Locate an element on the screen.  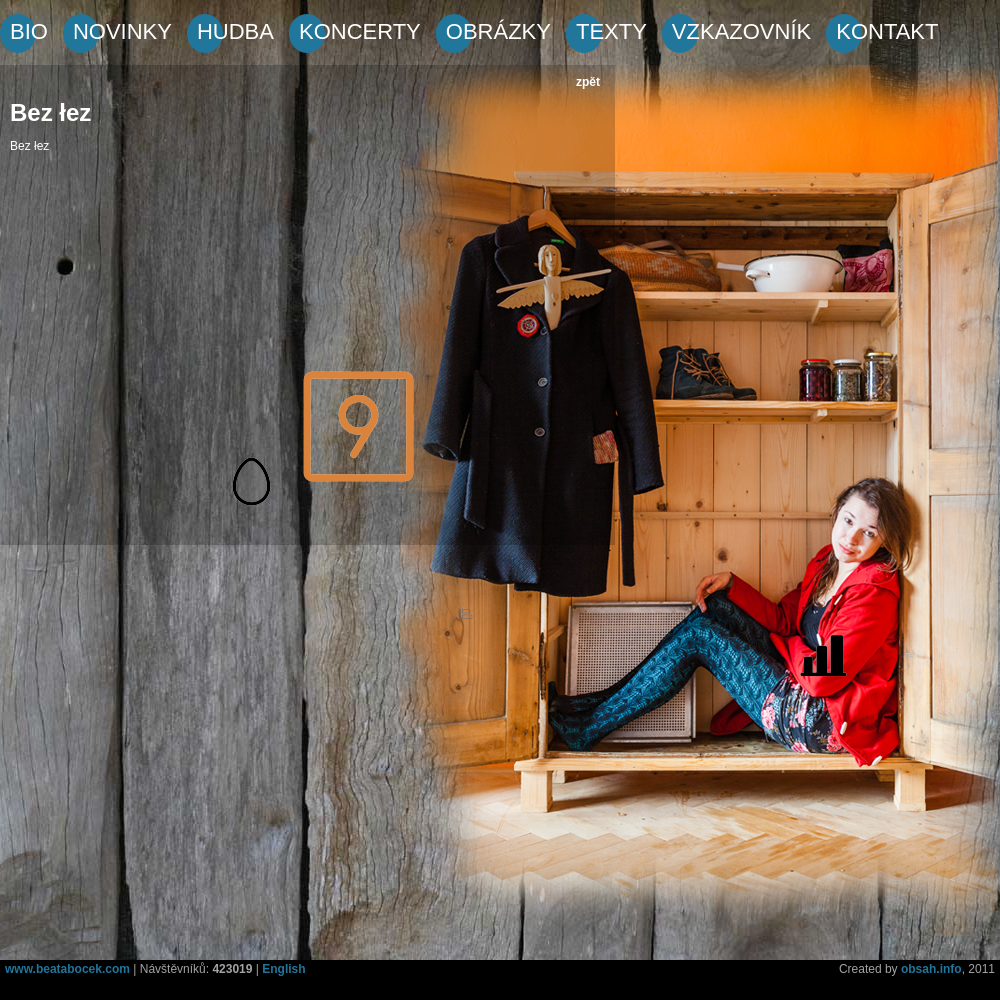
view analytics or statistics is located at coordinates (823, 656).